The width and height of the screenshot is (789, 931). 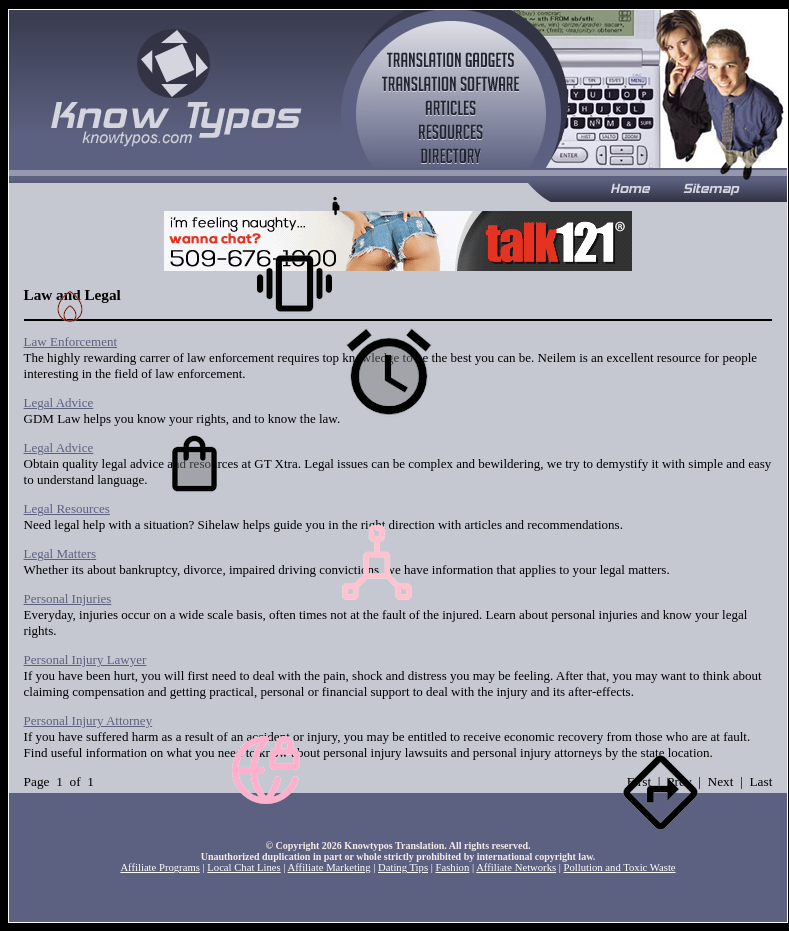 What do you see at coordinates (194, 463) in the screenshot?
I see `view your shopping bag` at bounding box center [194, 463].